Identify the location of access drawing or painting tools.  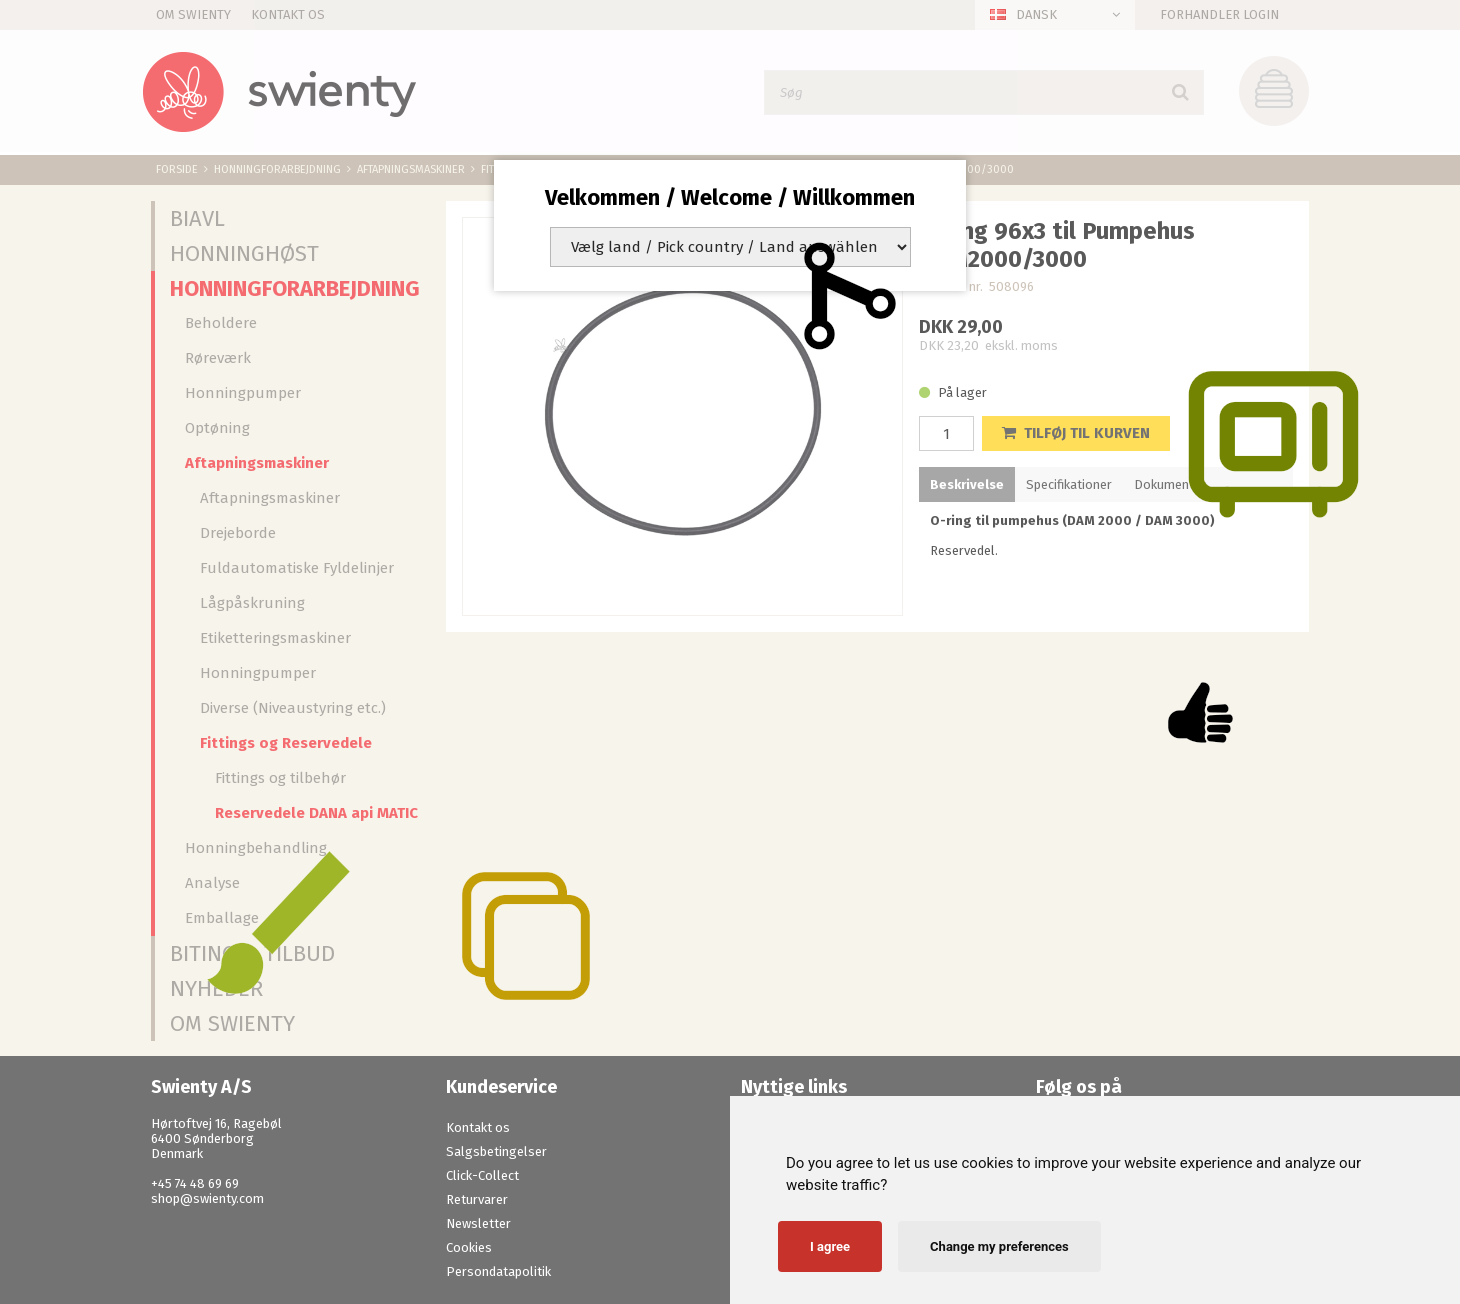
(278, 922).